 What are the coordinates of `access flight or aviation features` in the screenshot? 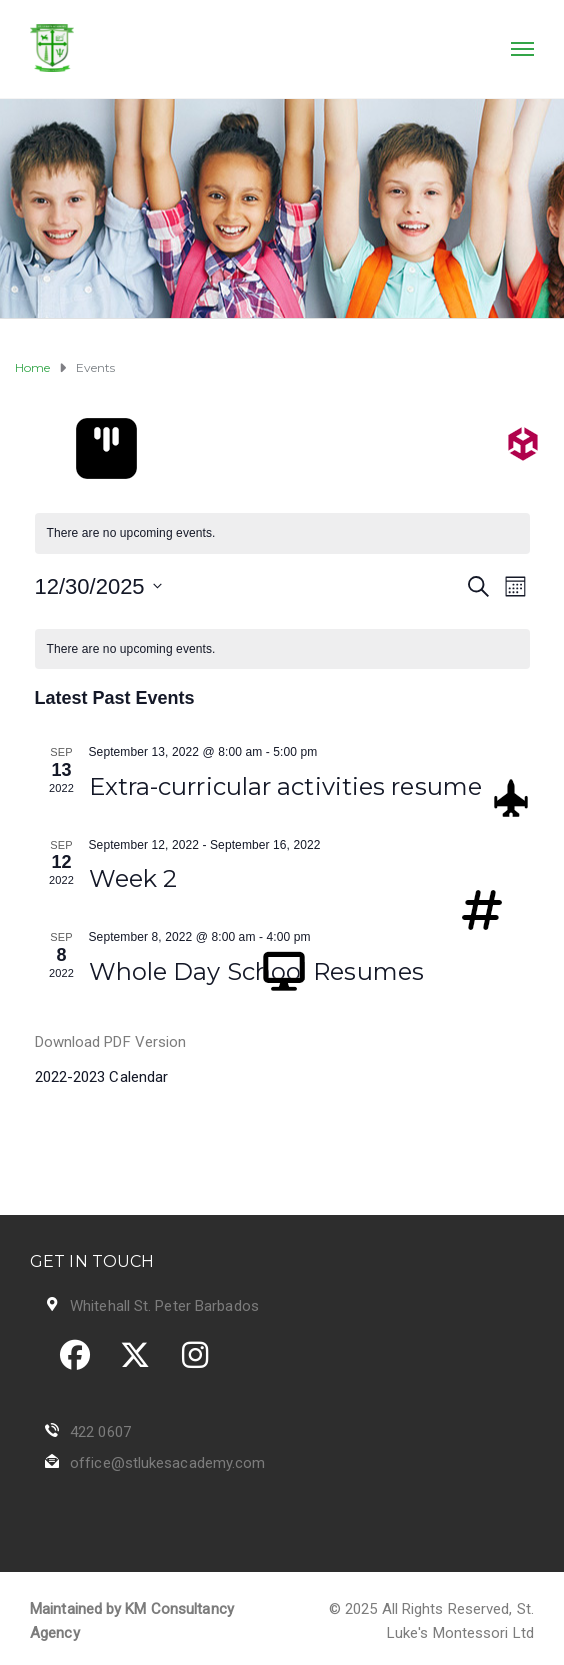 It's located at (511, 798).